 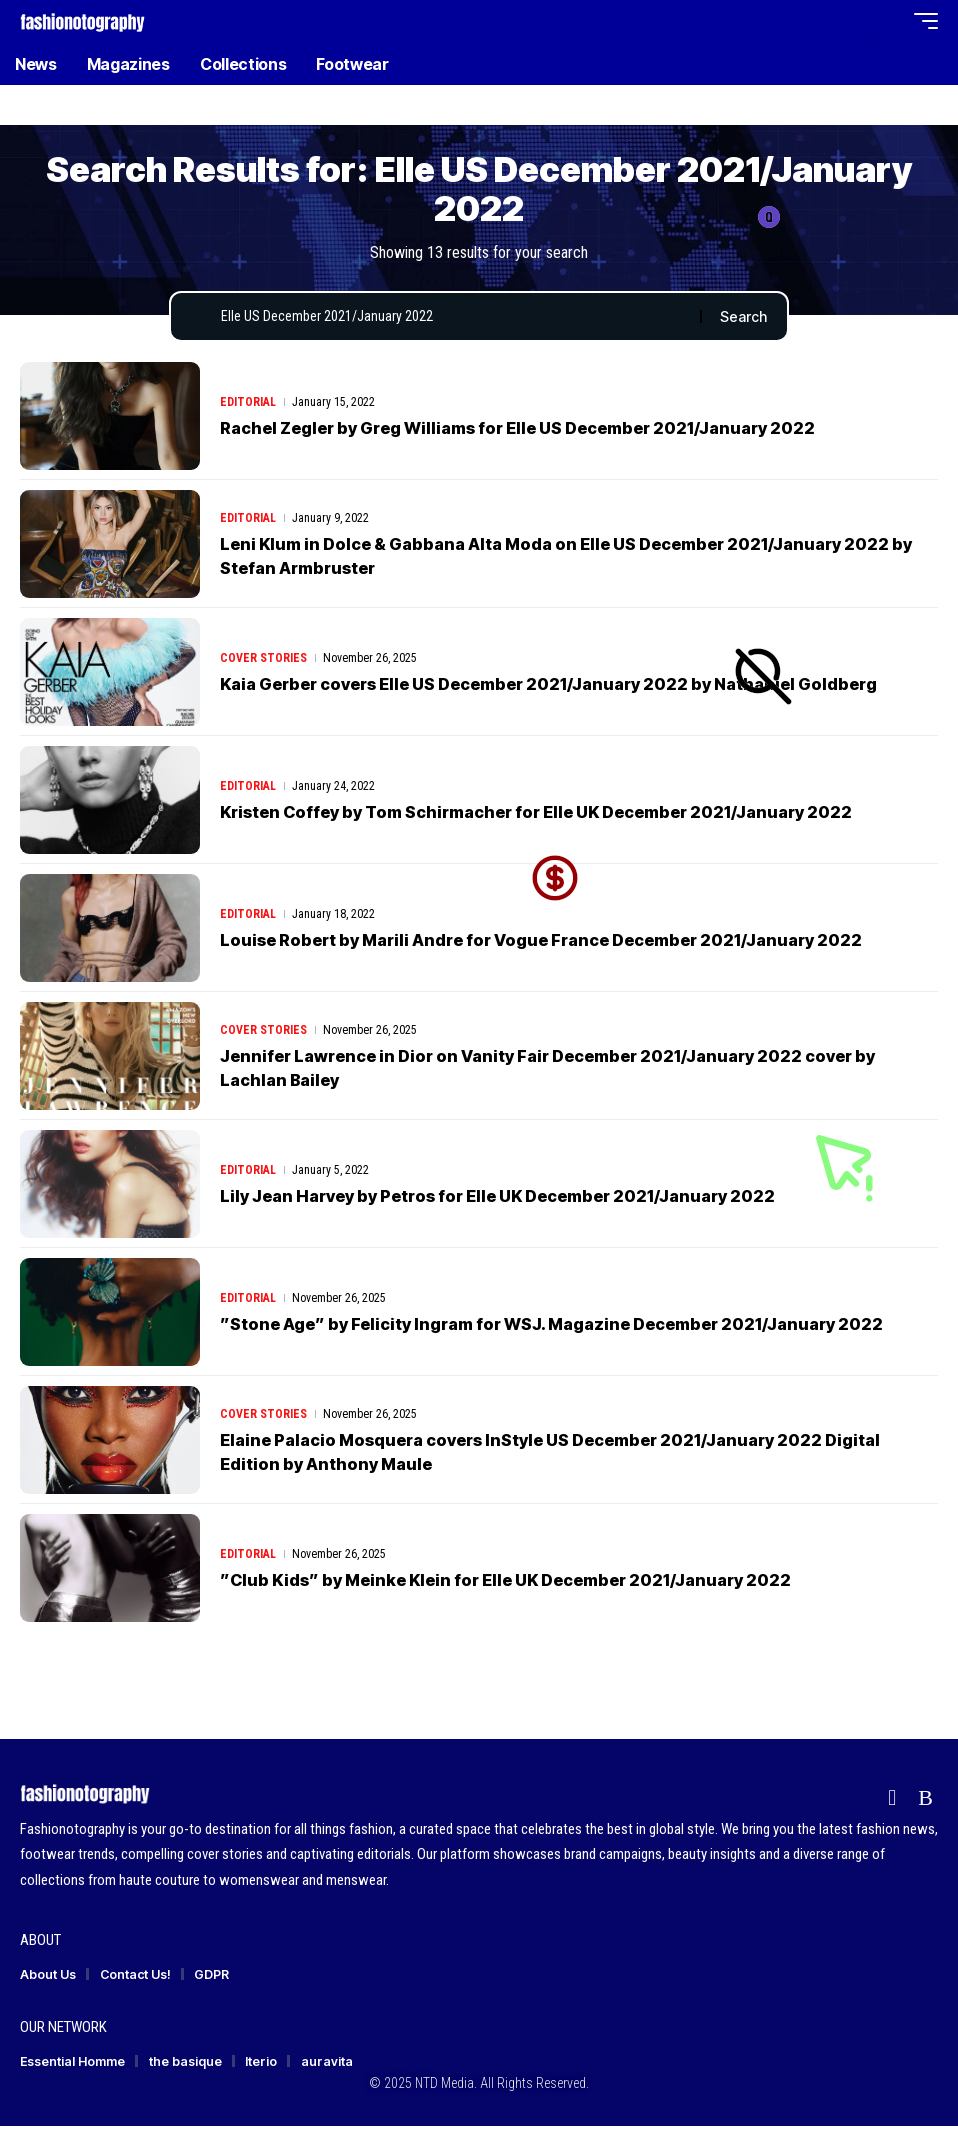 What do you see at coordinates (846, 1165) in the screenshot?
I see `cursor error or interaction warning` at bounding box center [846, 1165].